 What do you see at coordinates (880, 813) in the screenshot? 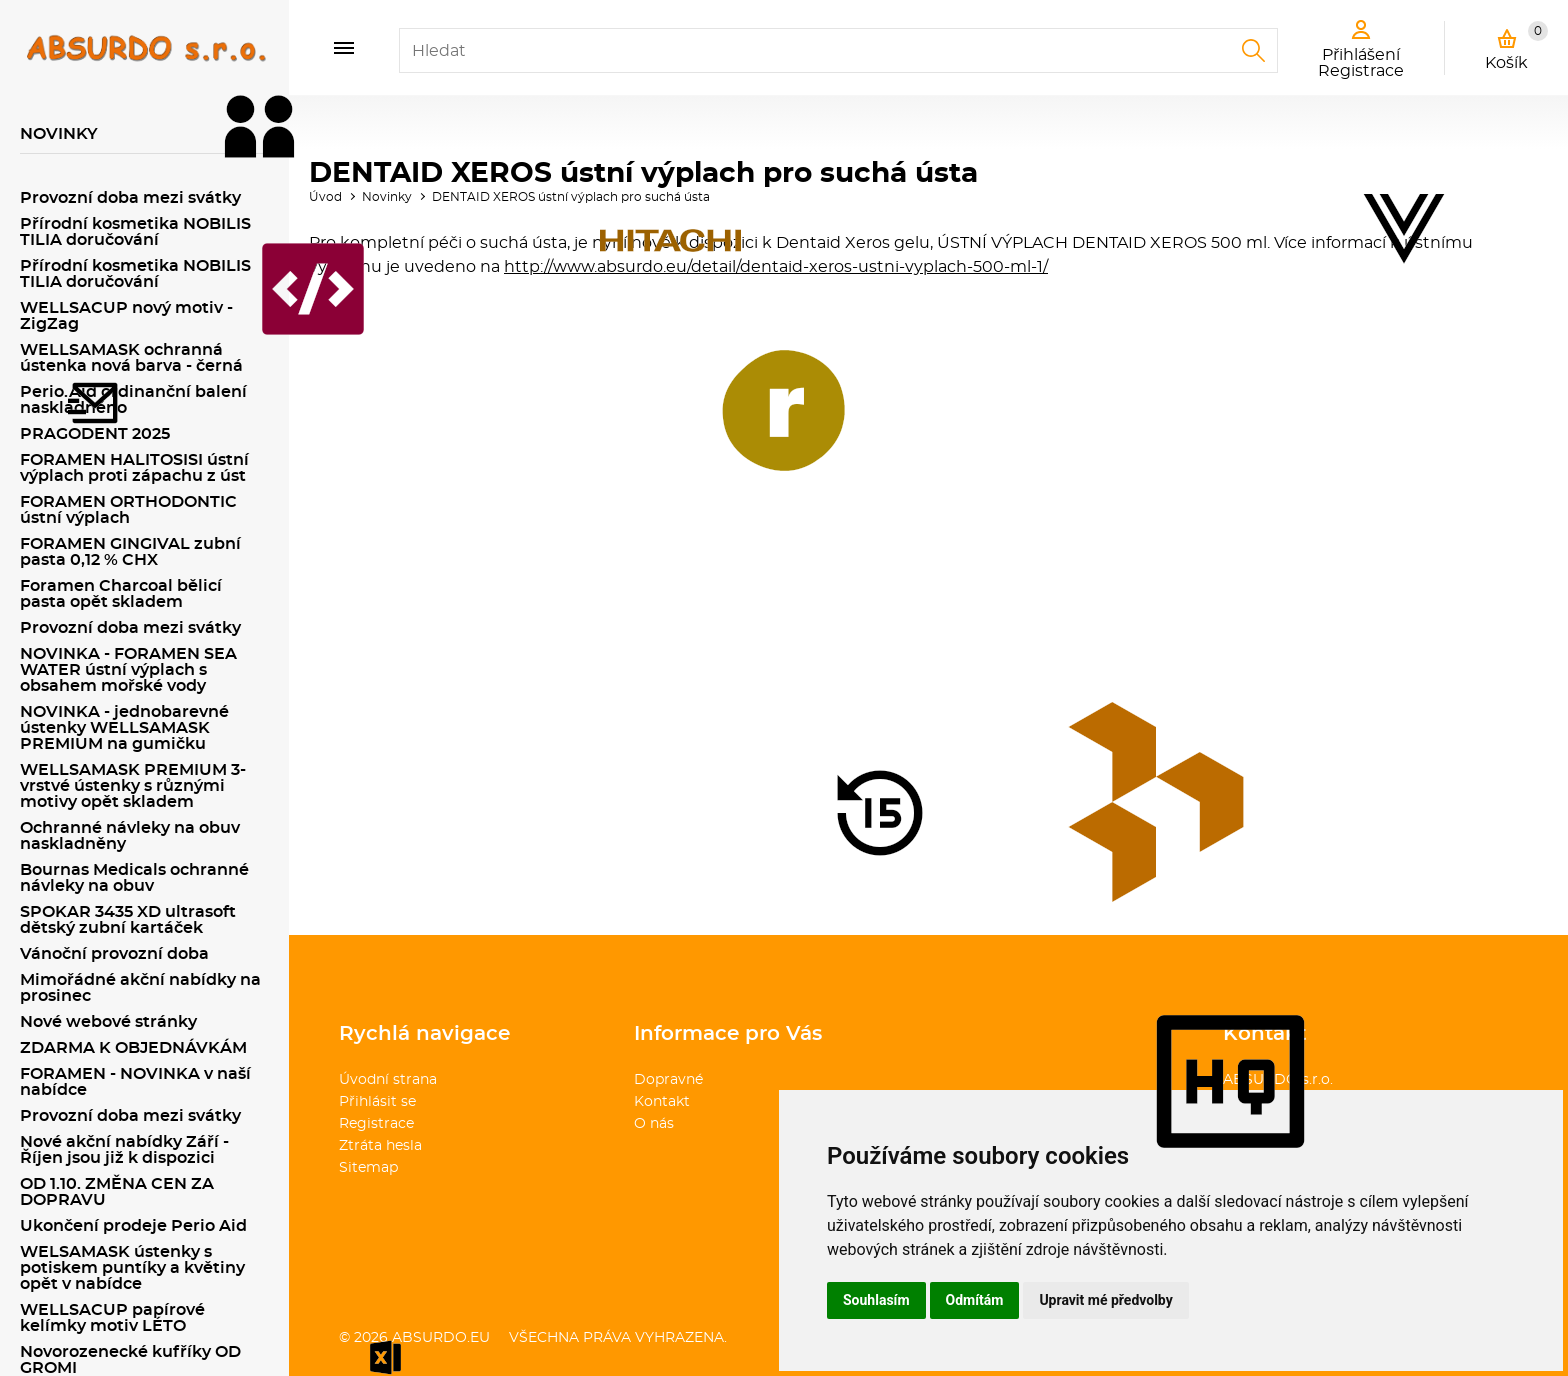
I see `rewind 15 seconds` at bounding box center [880, 813].